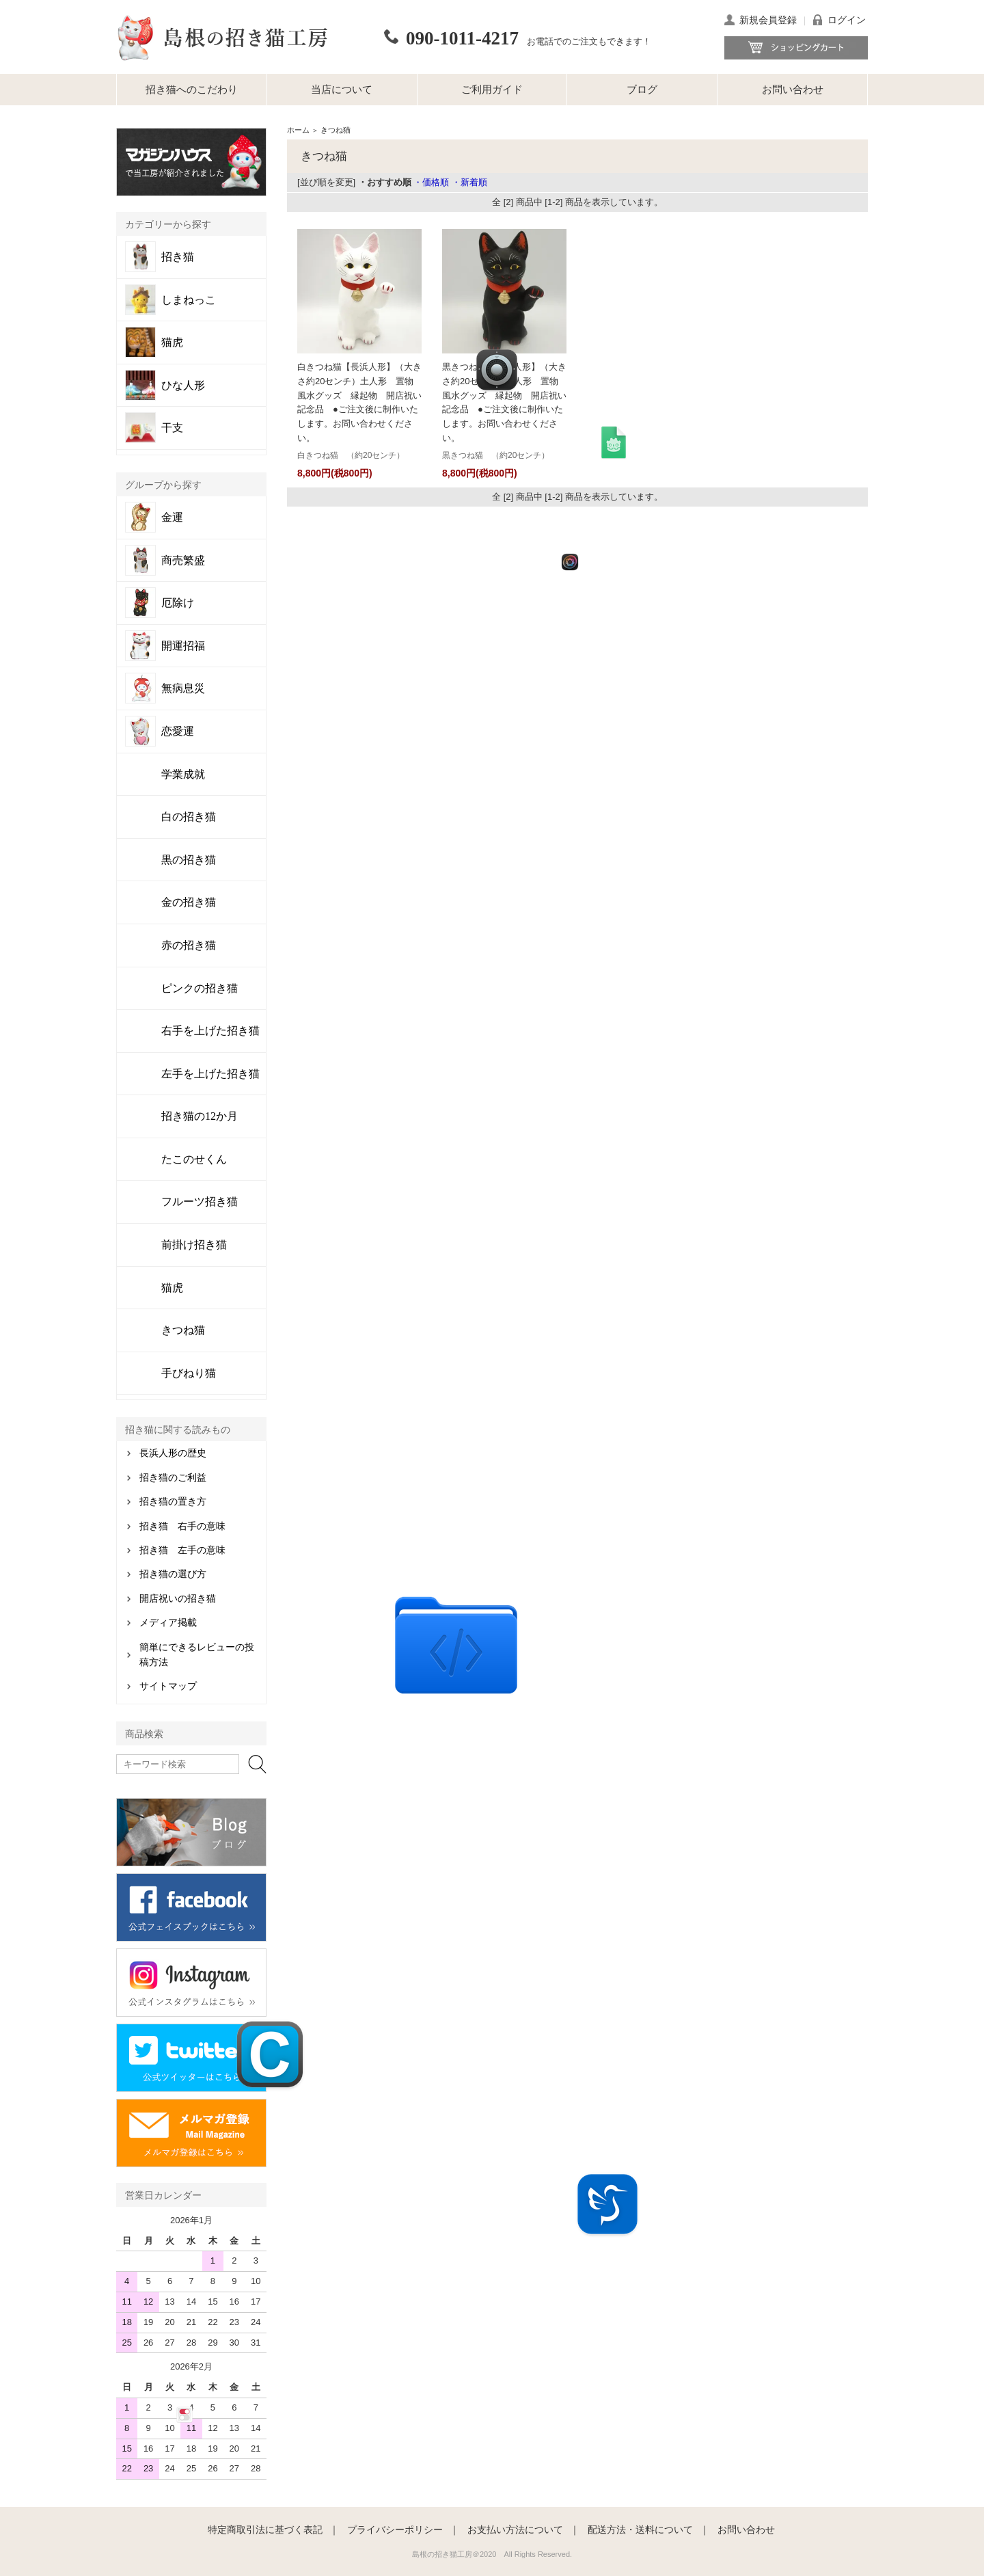  I want to click on open gnome tweaks to customize desktop settings, so click(184, 2415).